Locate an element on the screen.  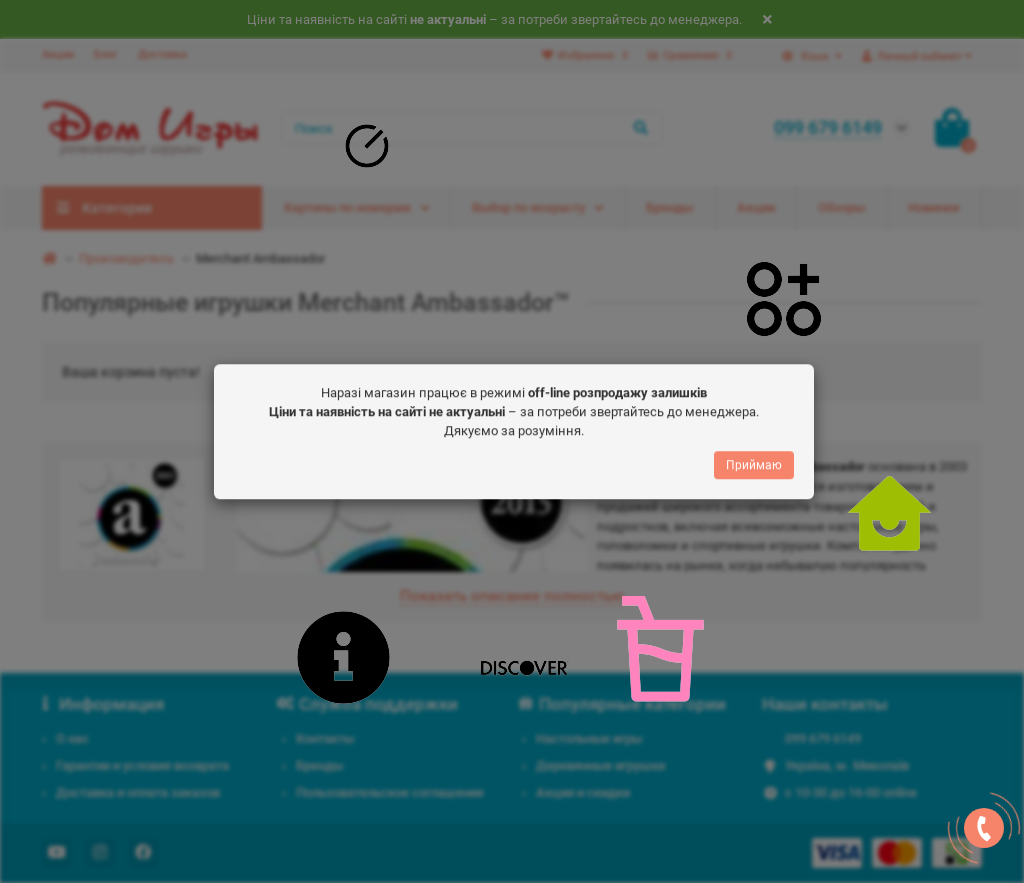
pay with Discover card is located at coordinates (525, 668).